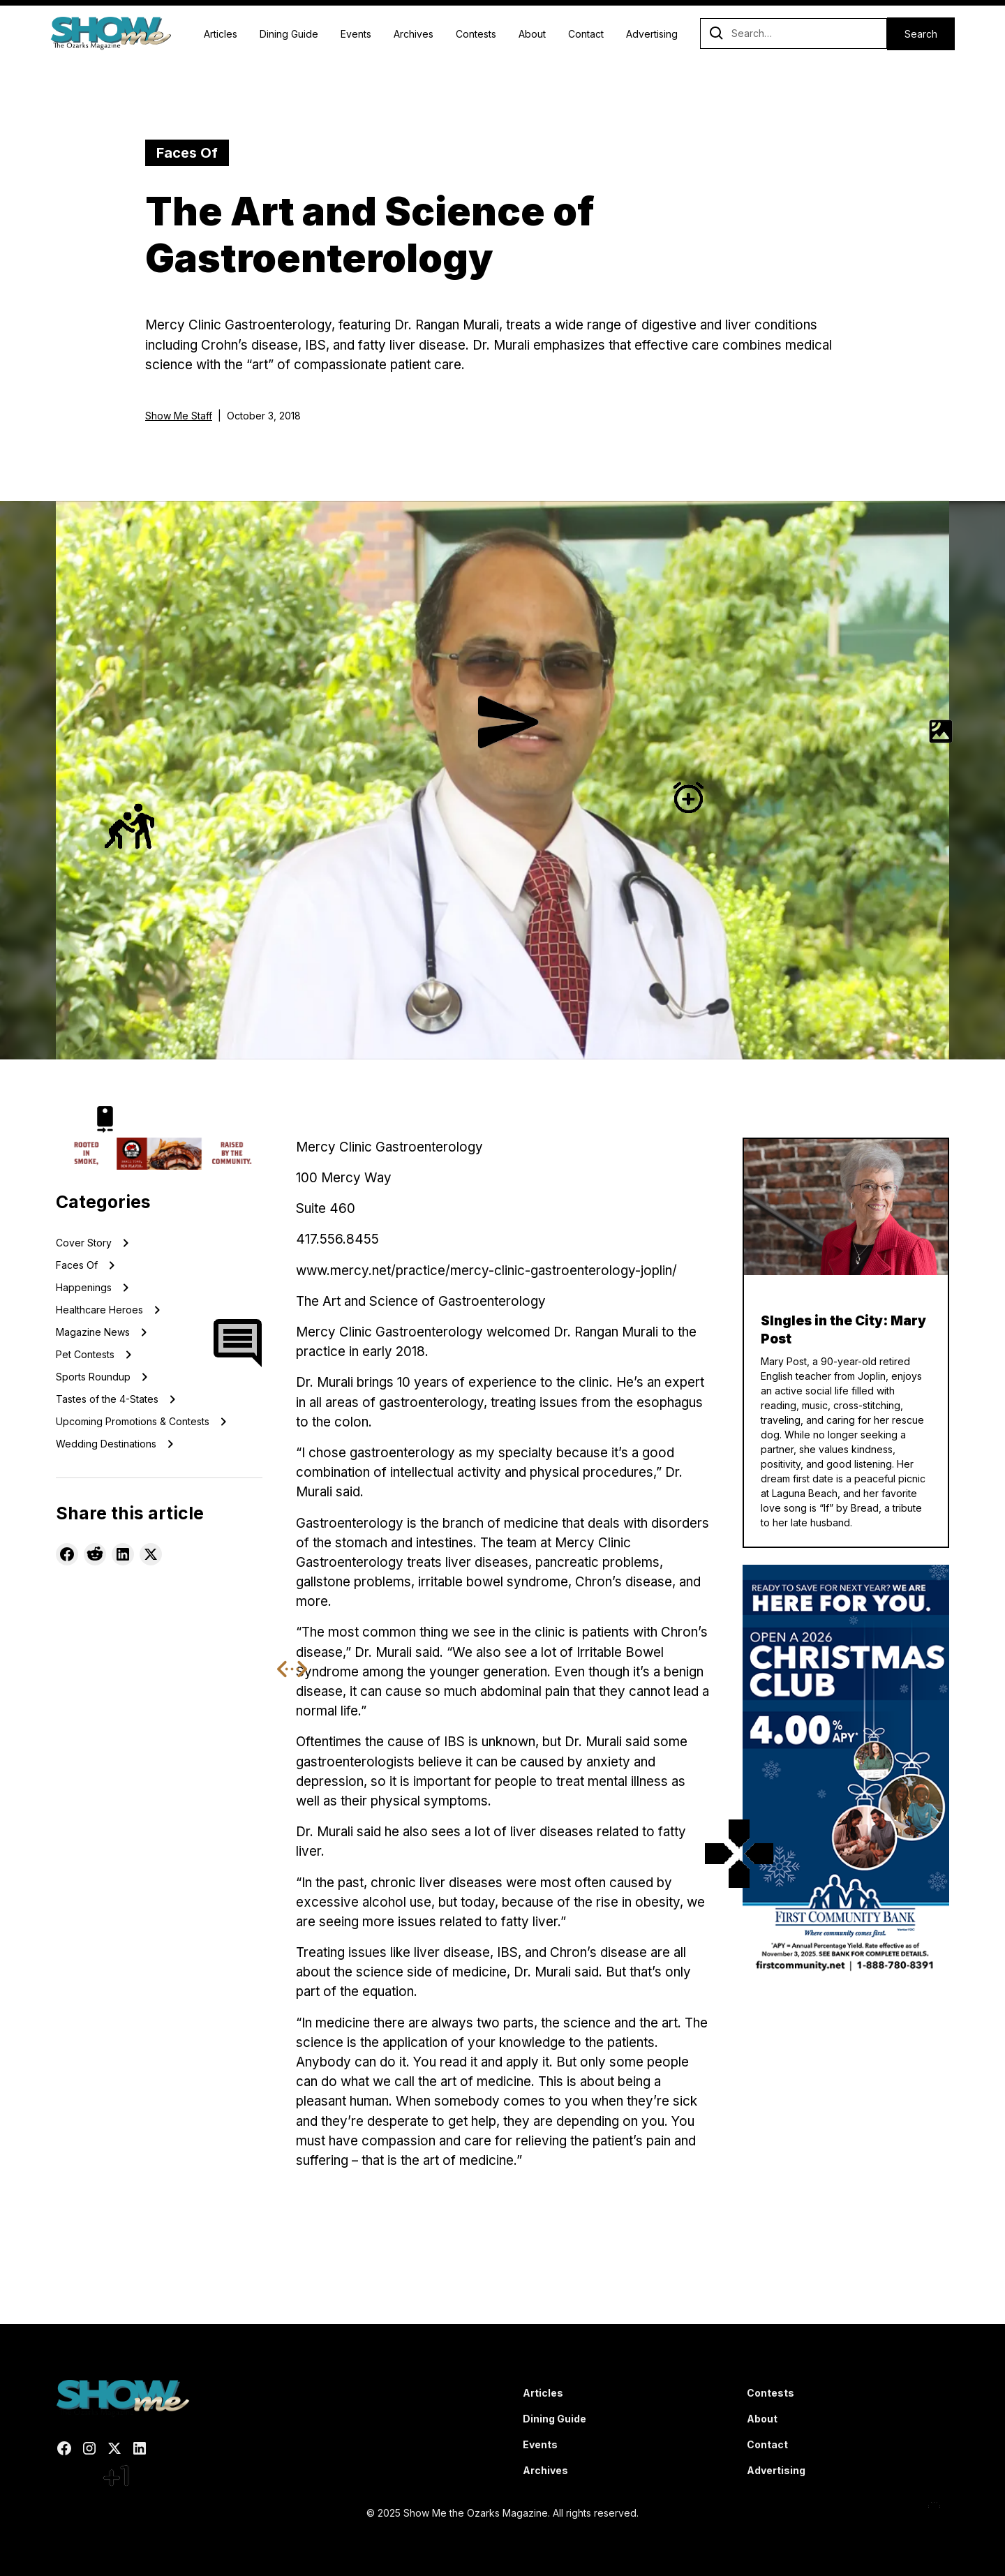  What do you see at coordinates (934, 2506) in the screenshot?
I see `access yard or outdoor settings` at bounding box center [934, 2506].